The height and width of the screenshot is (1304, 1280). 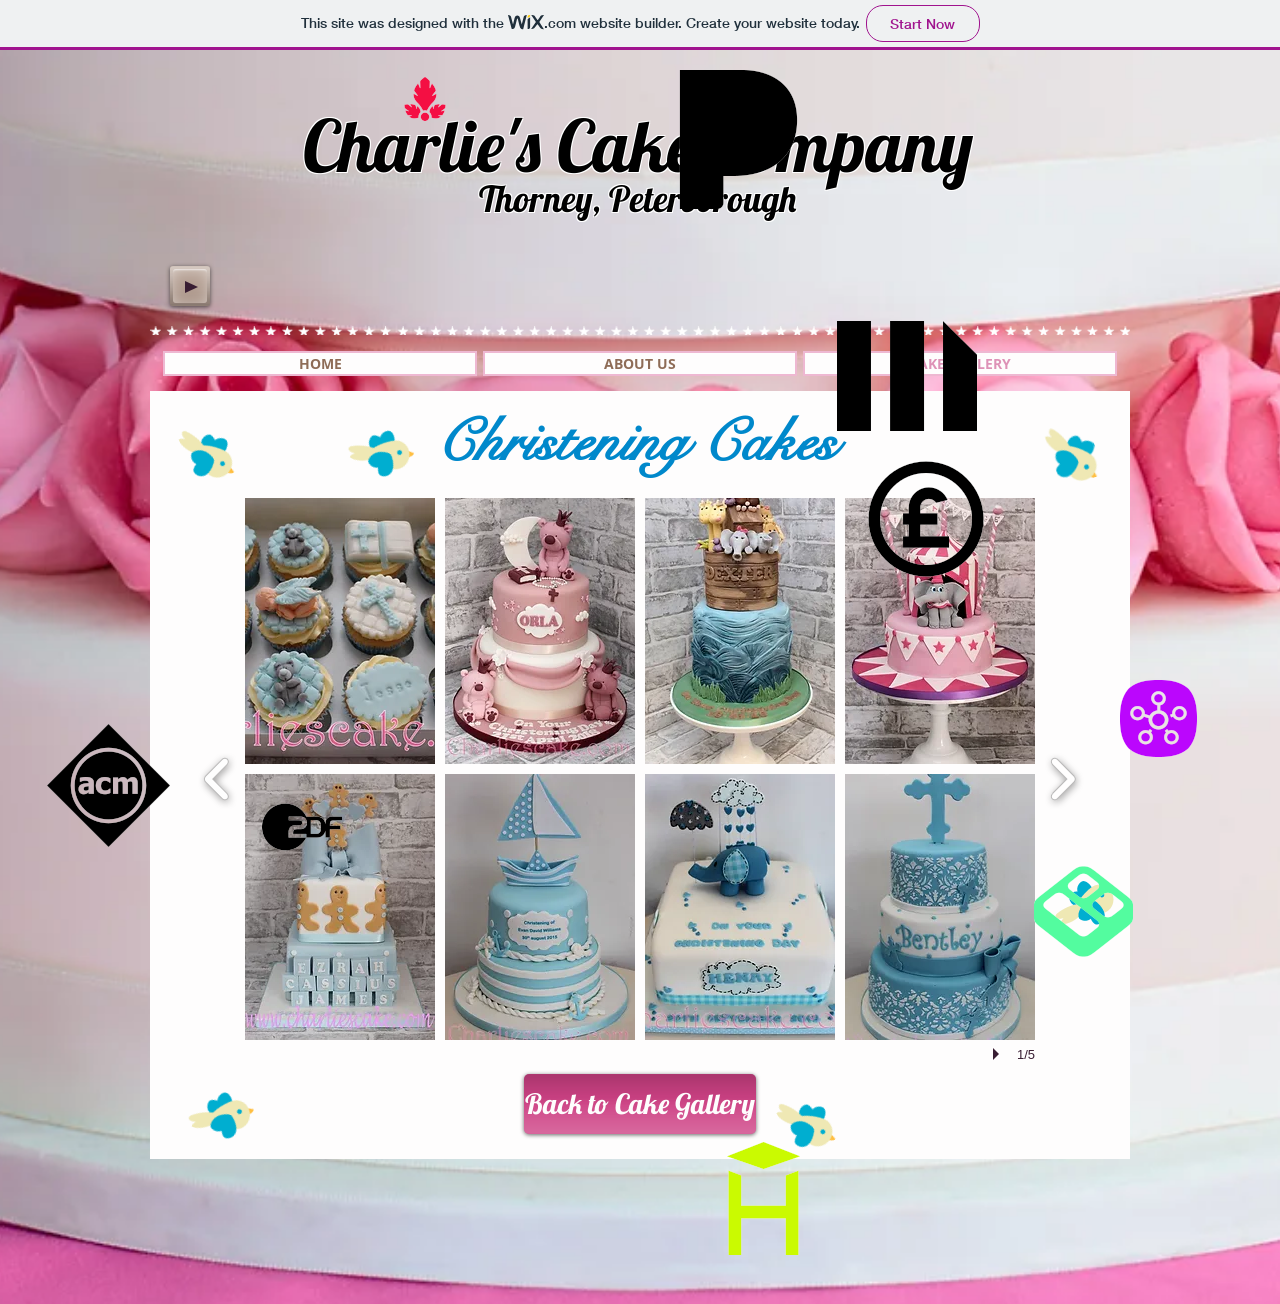 I want to click on view balance in british pounds, so click(x=926, y=519).